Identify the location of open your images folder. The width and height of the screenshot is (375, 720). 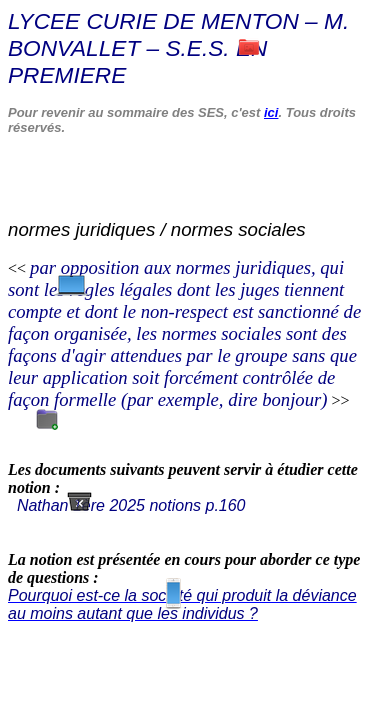
(249, 47).